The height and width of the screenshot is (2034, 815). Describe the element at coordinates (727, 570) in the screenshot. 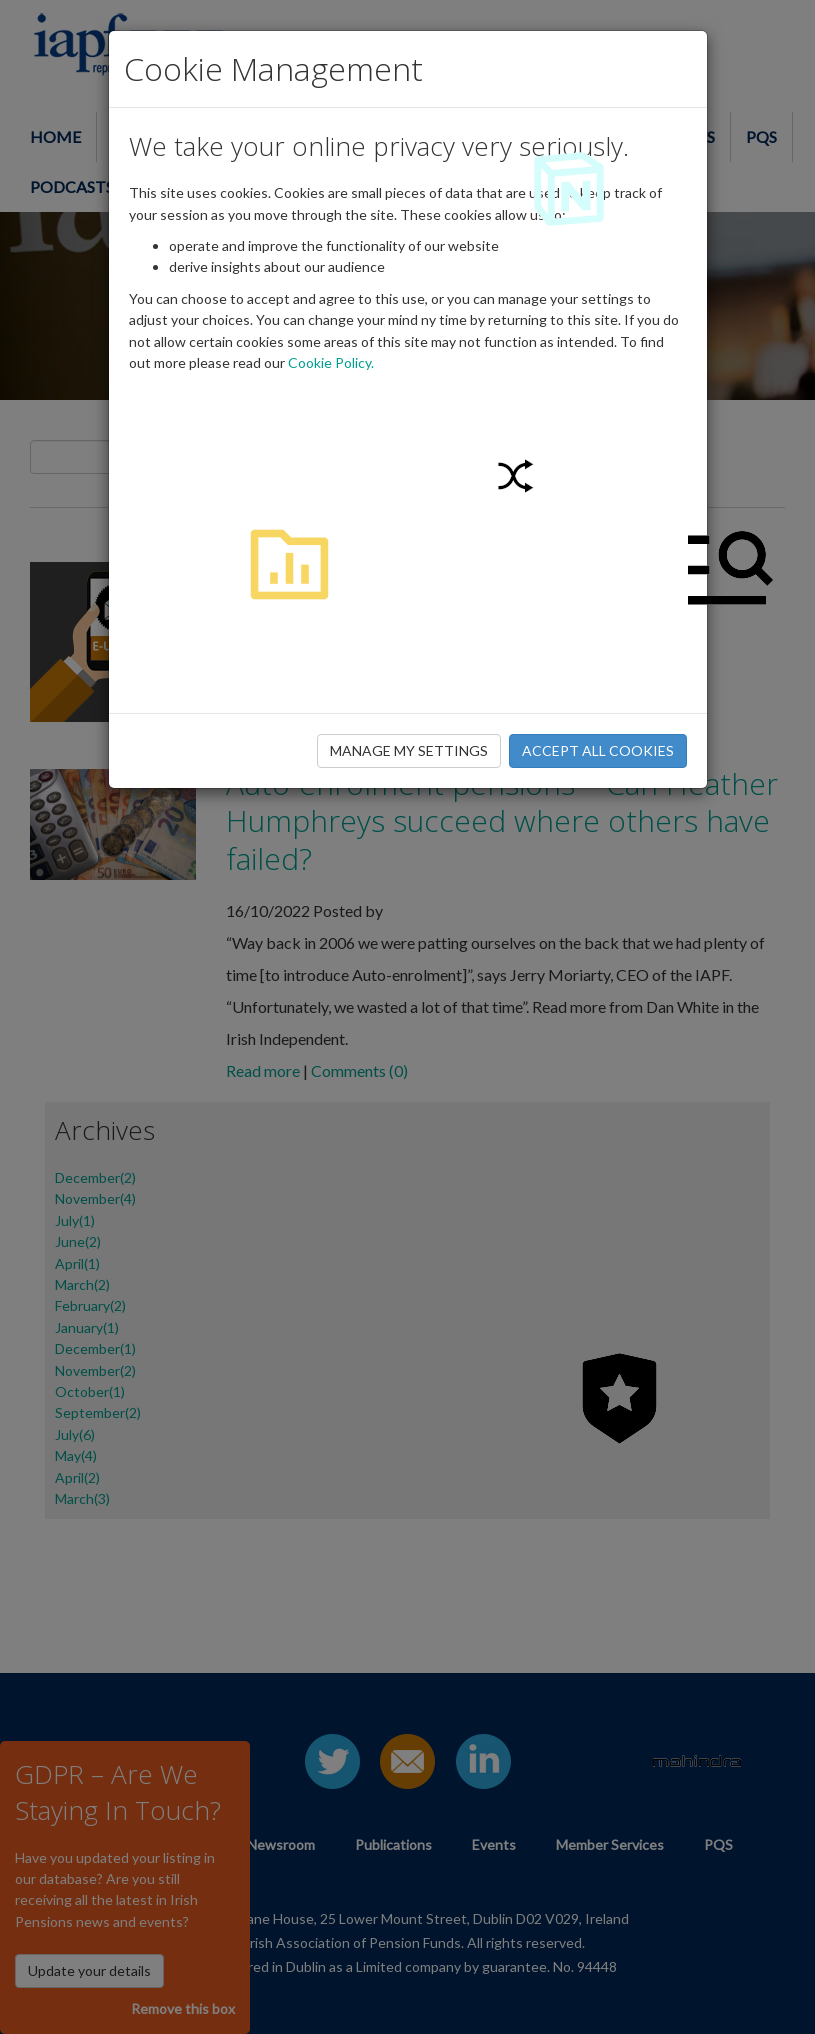

I see `search within menu options` at that location.